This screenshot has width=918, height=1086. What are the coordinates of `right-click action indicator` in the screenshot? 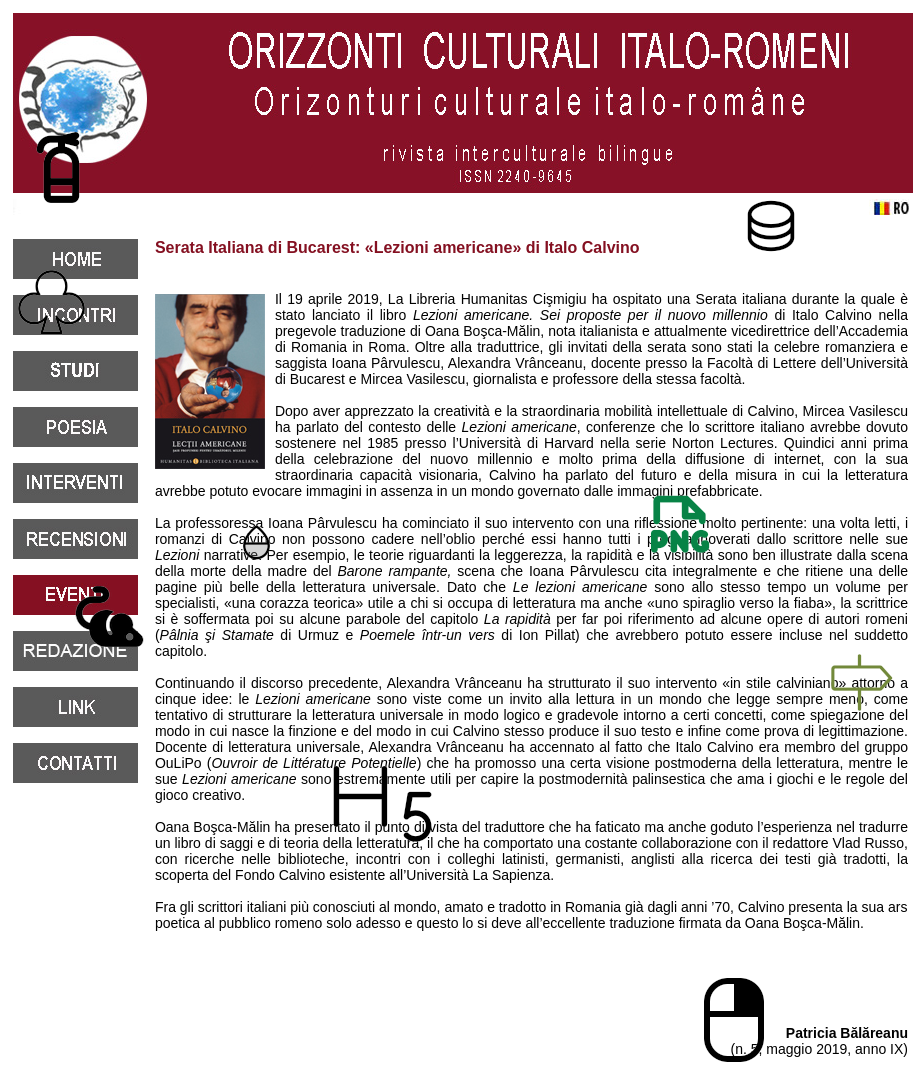 It's located at (734, 1020).